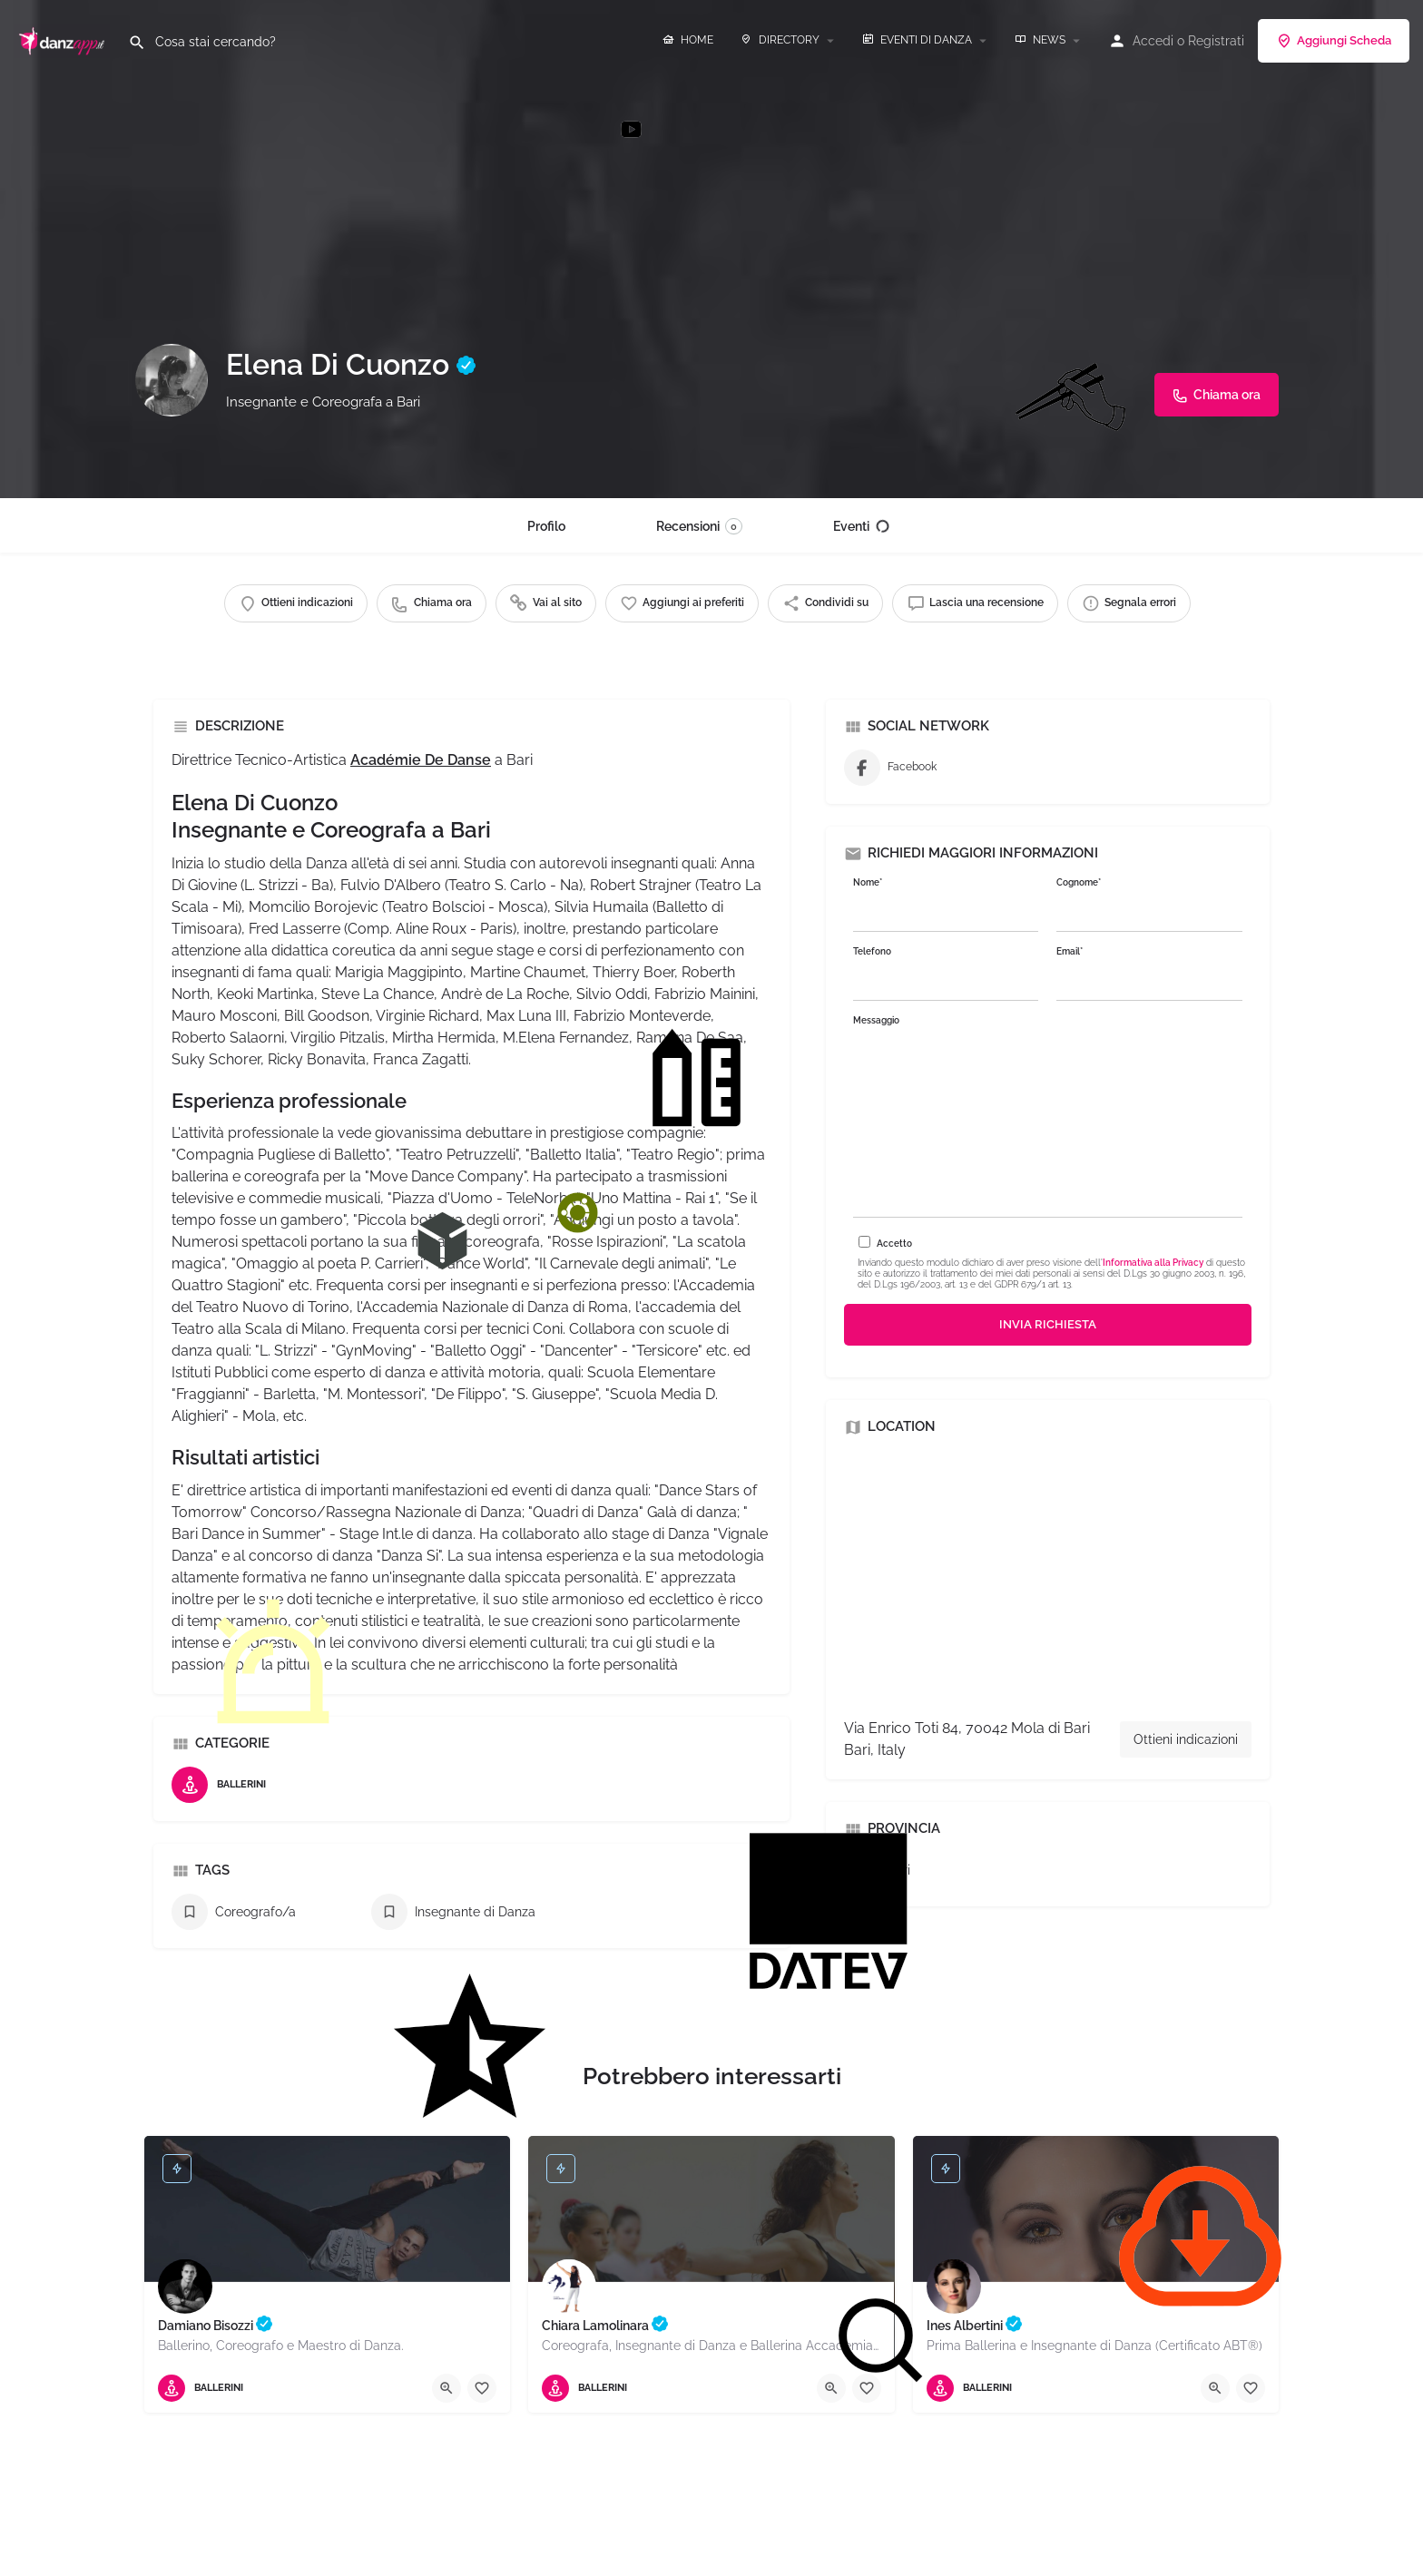 The height and width of the screenshot is (2576, 1423). I want to click on access design tools, so click(696, 1077).